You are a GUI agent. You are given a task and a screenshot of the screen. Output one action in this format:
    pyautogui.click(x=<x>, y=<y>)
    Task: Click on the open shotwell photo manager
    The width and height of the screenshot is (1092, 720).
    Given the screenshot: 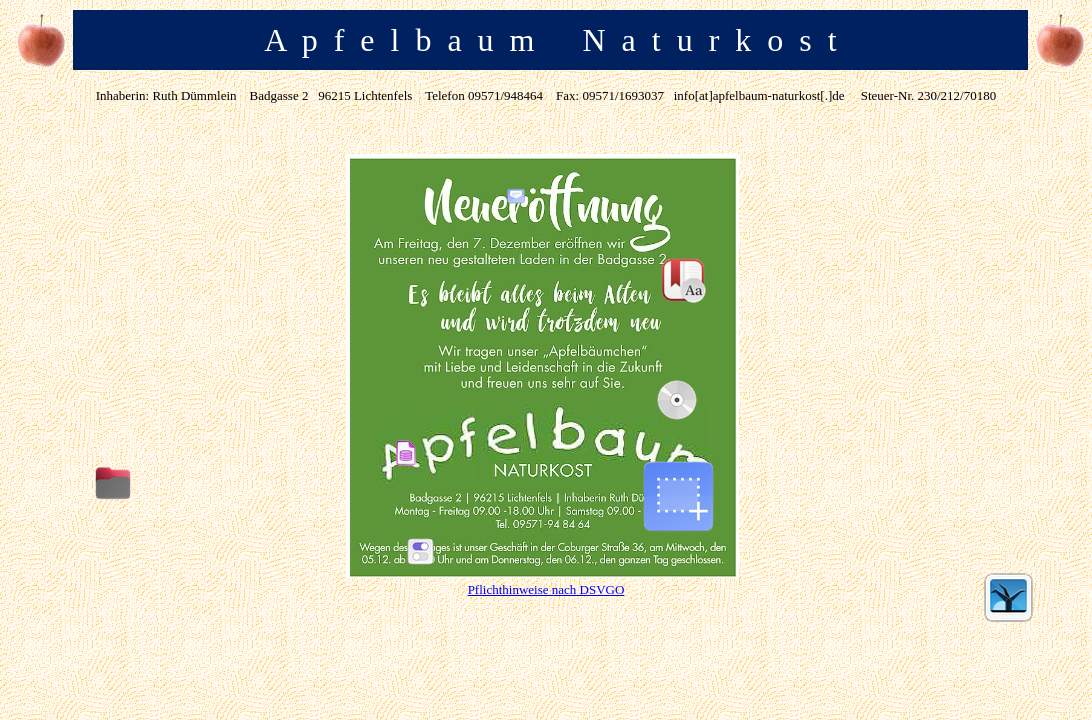 What is the action you would take?
    pyautogui.click(x=1008, y=597)
    